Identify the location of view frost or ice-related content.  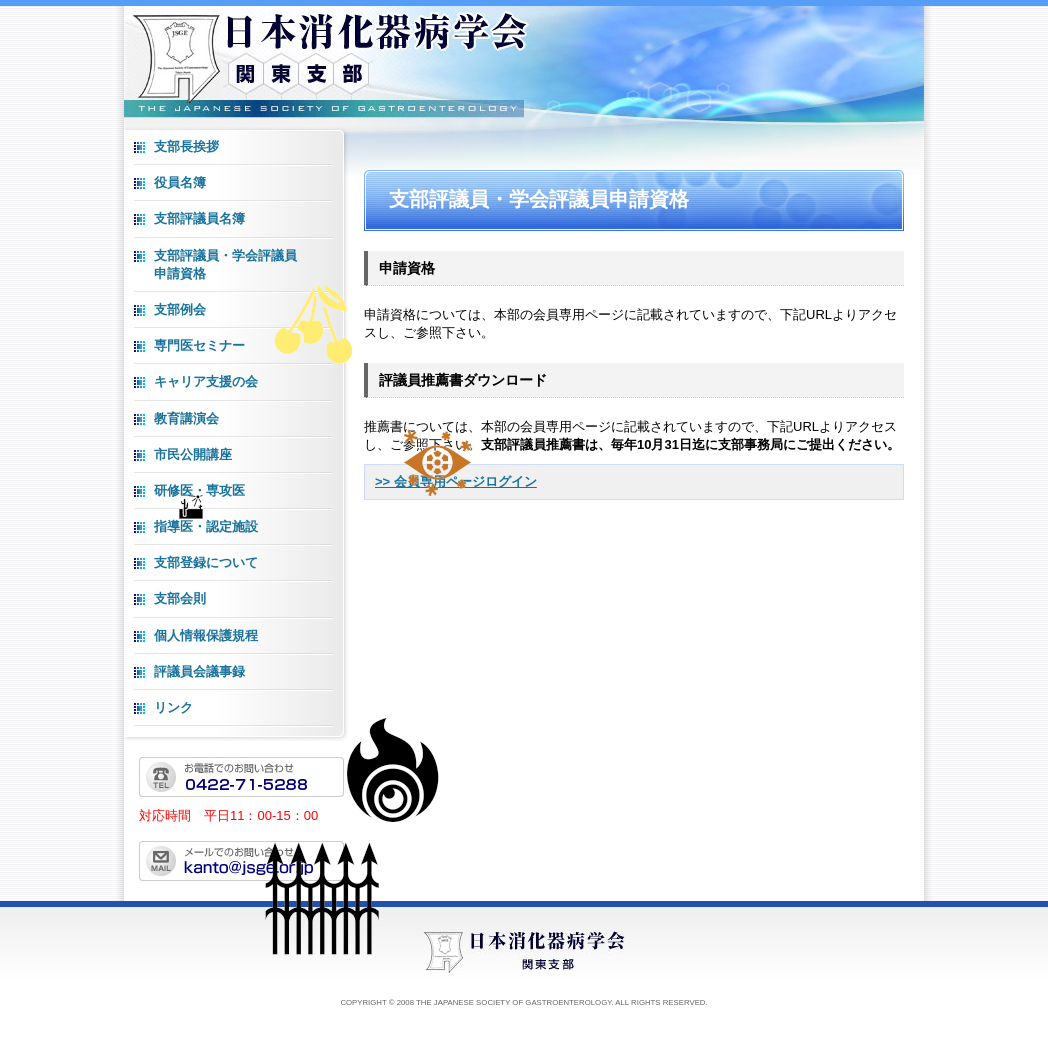
(437, 462).